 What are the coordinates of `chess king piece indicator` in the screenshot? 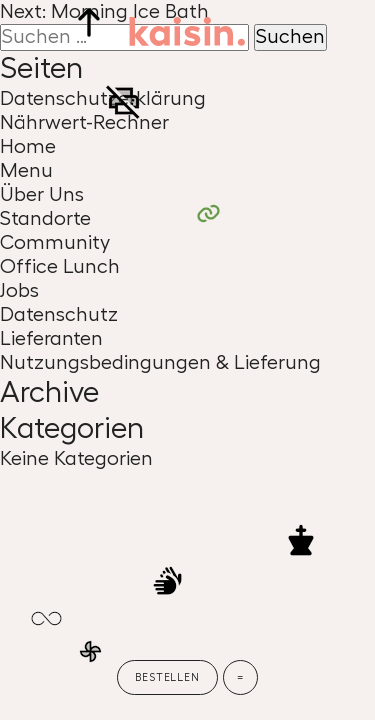 It's located at (301, 541).